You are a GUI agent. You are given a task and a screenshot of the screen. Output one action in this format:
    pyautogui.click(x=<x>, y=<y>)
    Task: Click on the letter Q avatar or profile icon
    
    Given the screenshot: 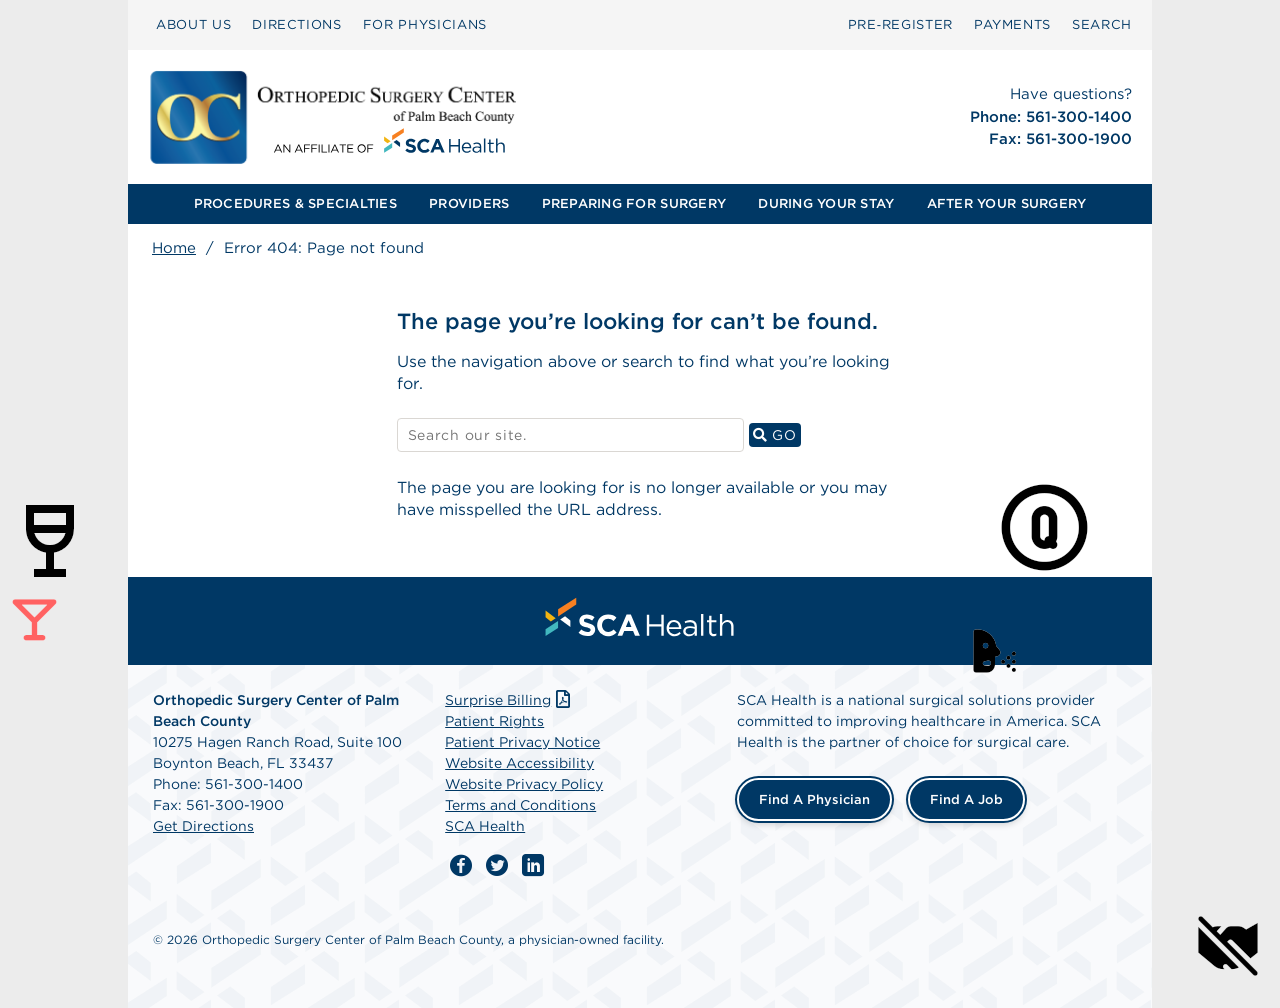 What is the action you would take?
    pyautogui.click(x=1044, y=527)
    